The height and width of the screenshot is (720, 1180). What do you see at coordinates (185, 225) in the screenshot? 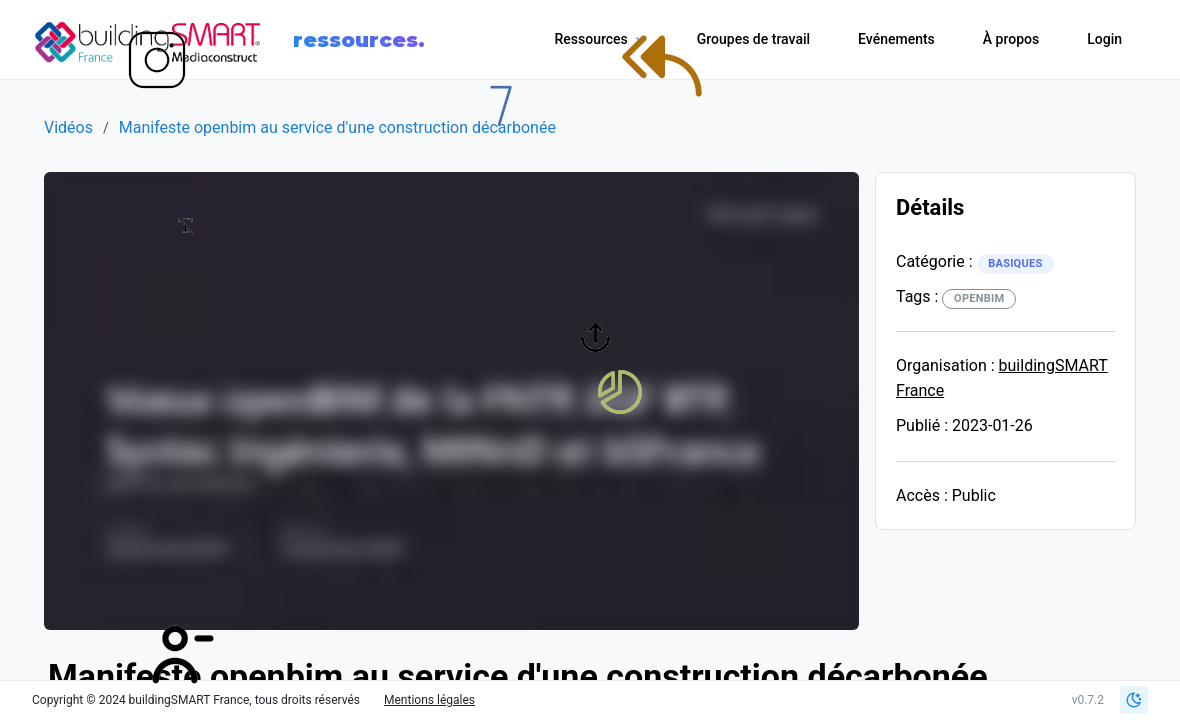
I see `disable text formatting` at bounding box center [185, 225].